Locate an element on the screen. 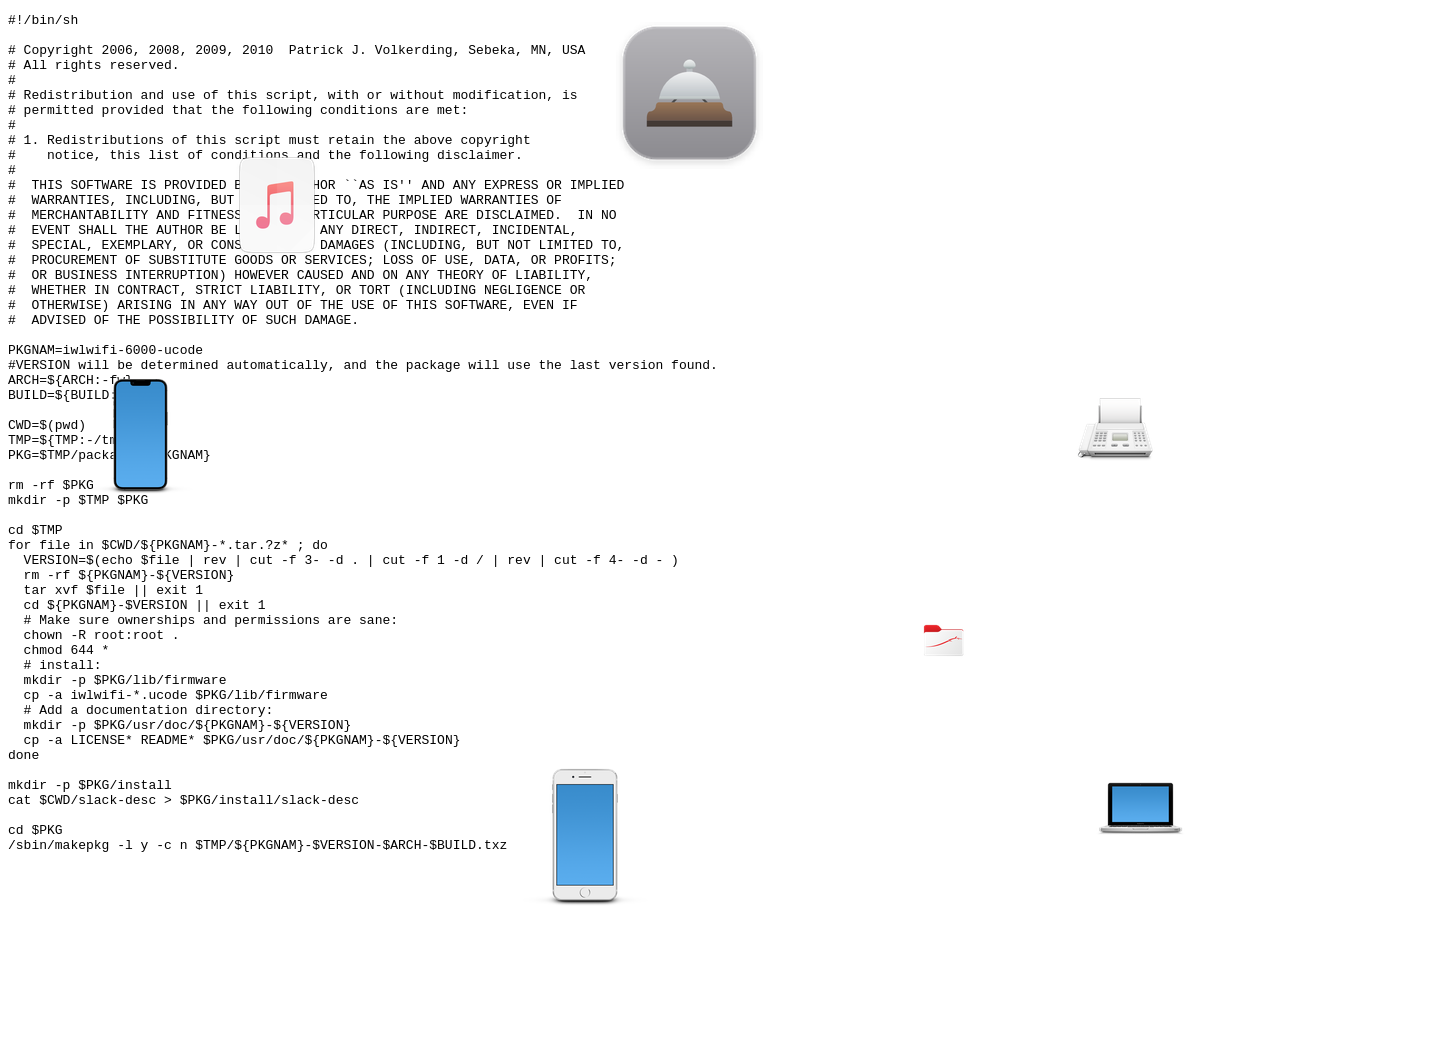 This screenshot has height=1052, width=1440. access system services preferences is located at coordinates (689, 95).